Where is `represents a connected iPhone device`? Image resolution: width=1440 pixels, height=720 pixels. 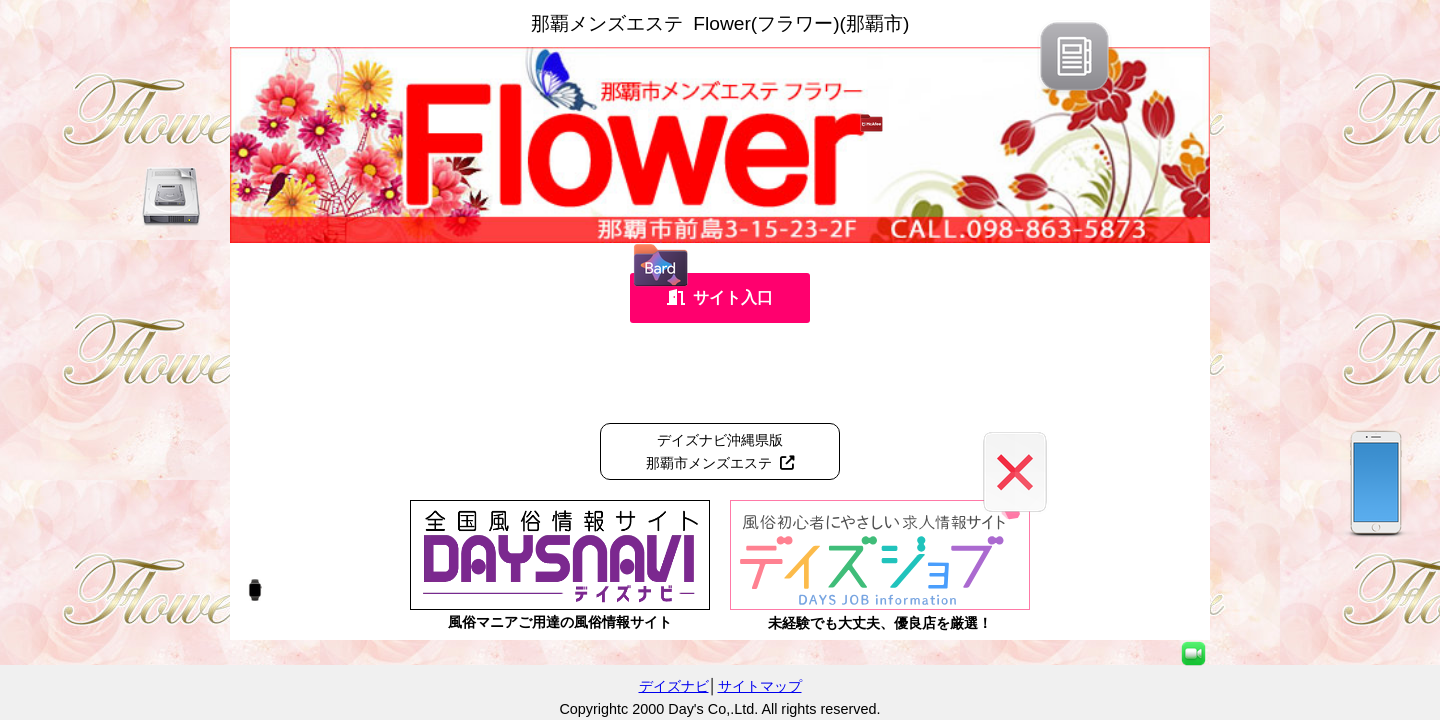
represents a connected iPhone device is located at coordinates (1376, 484).